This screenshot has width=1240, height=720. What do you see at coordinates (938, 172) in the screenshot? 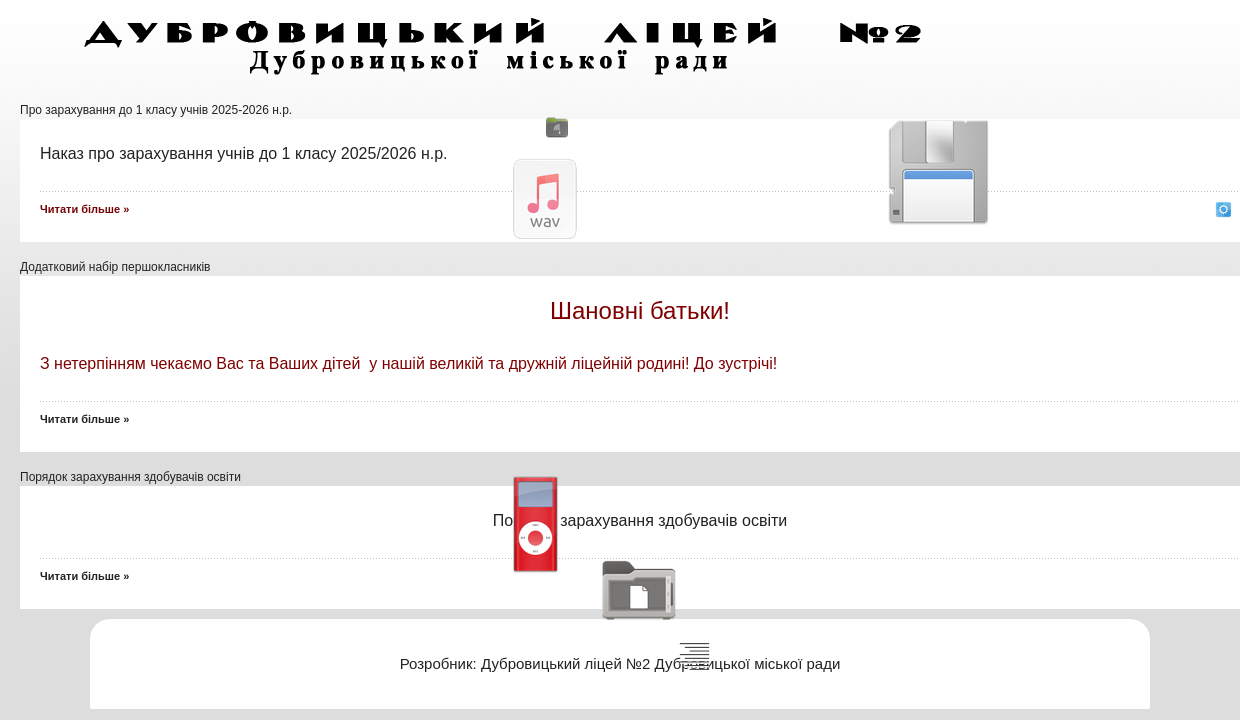
I see `magneto-optical disk drive or storage device` at bounding box center [938, 172].